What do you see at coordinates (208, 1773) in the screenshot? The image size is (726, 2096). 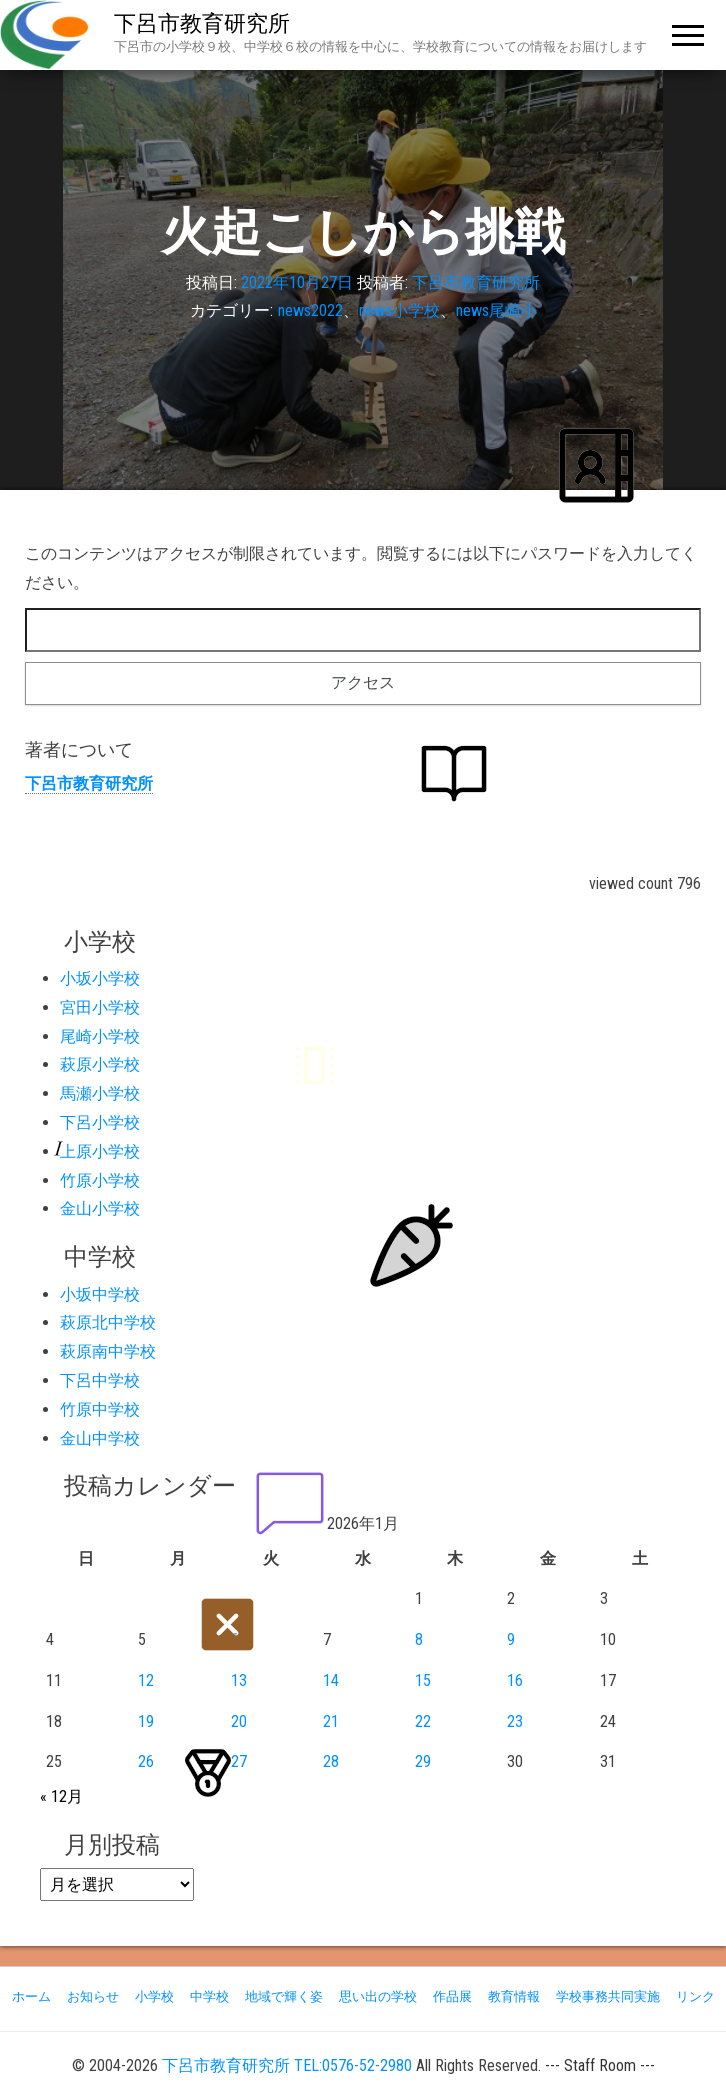 I see `view achievements or awards` at bounding box center [208, 1773].